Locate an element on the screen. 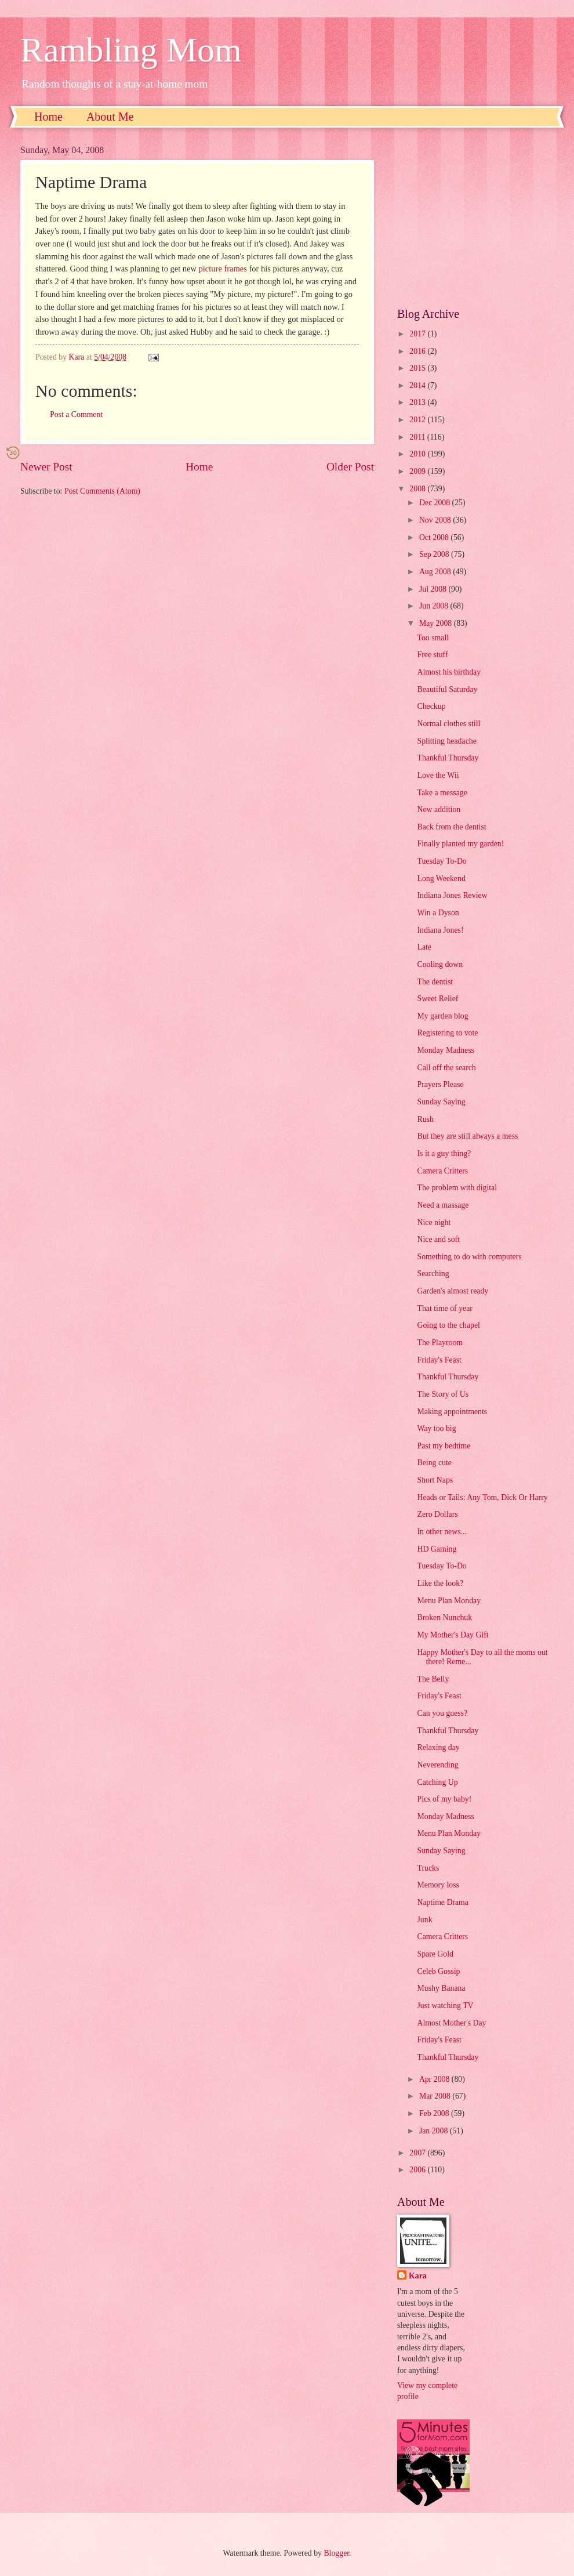 The image size is (574, 2576). indicates a partnership or collaboration is located at coordinates (425, 2478).